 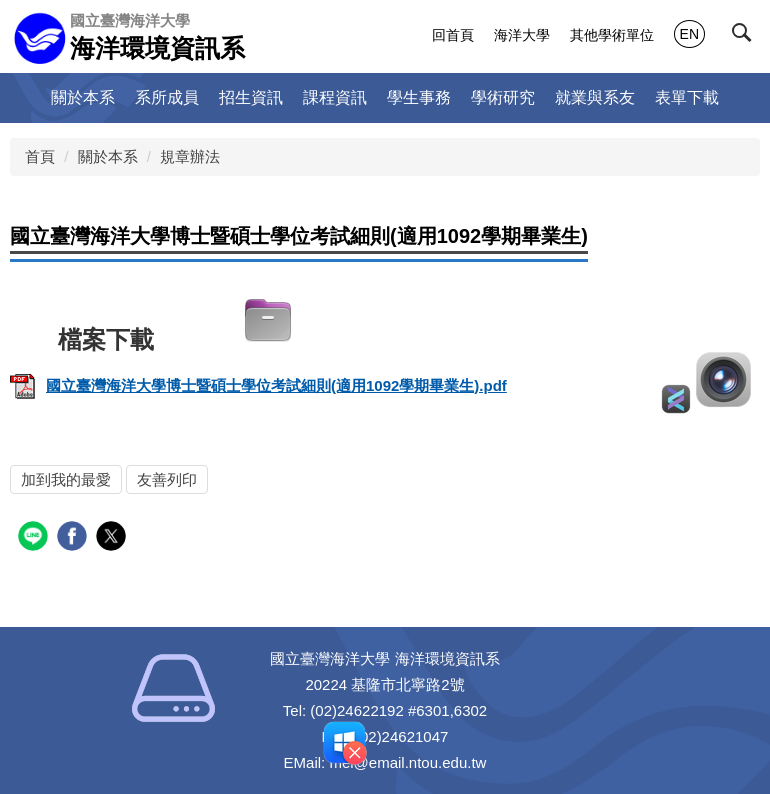 I want to click on open the camera app, so click(x=723, y=379).